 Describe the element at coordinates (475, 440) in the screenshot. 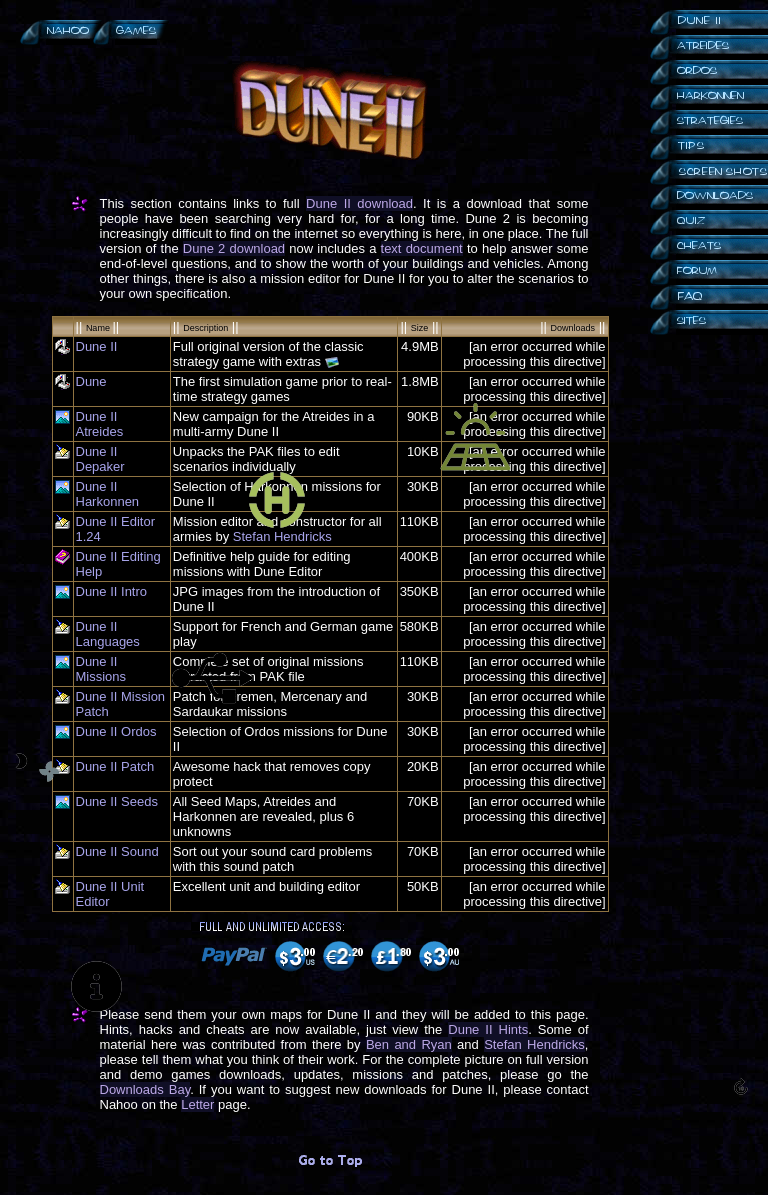

I see `view solar energy status` at that location.